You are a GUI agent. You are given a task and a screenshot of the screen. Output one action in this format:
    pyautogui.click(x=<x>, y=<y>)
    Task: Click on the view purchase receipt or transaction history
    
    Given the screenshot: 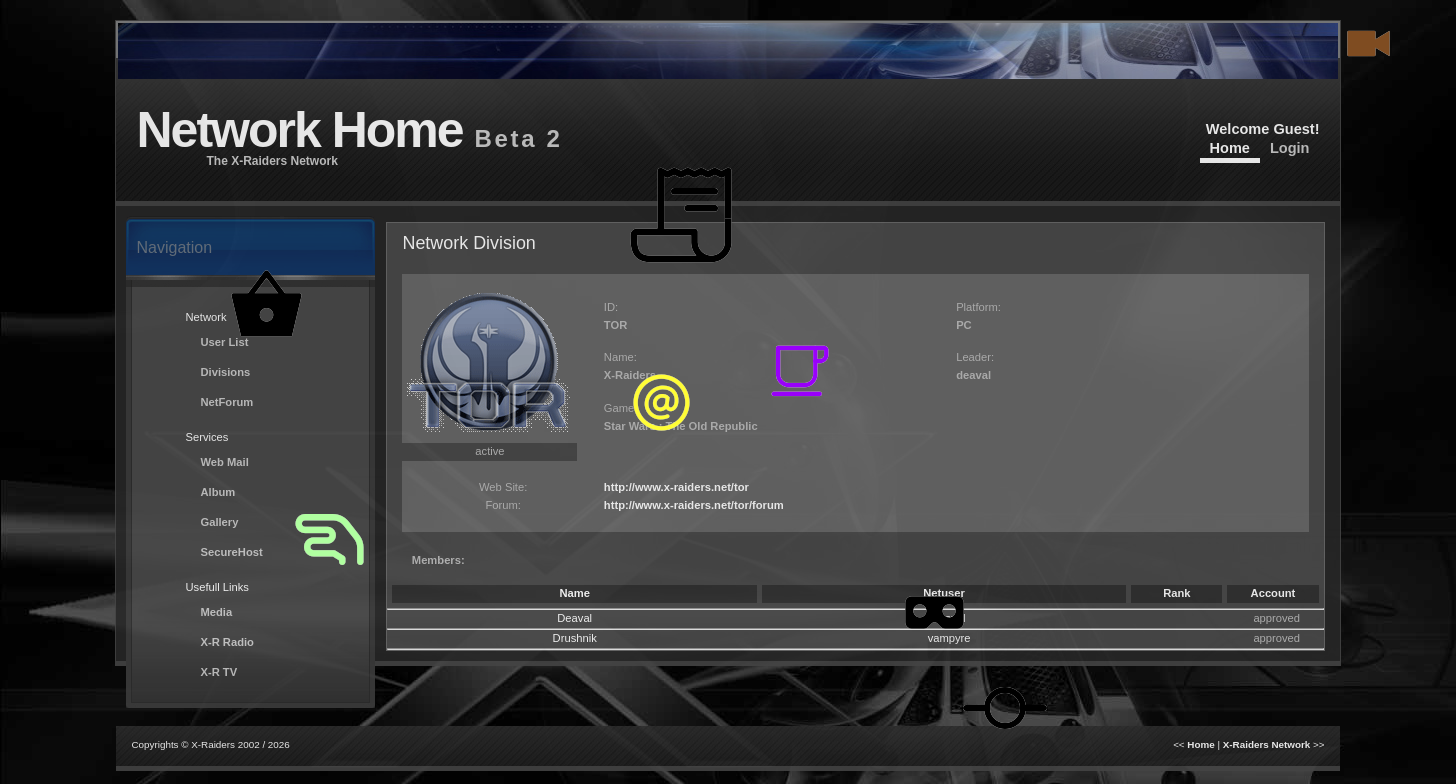 What is the action you would take?
    pyautogui.click(x=681, y=215)
    